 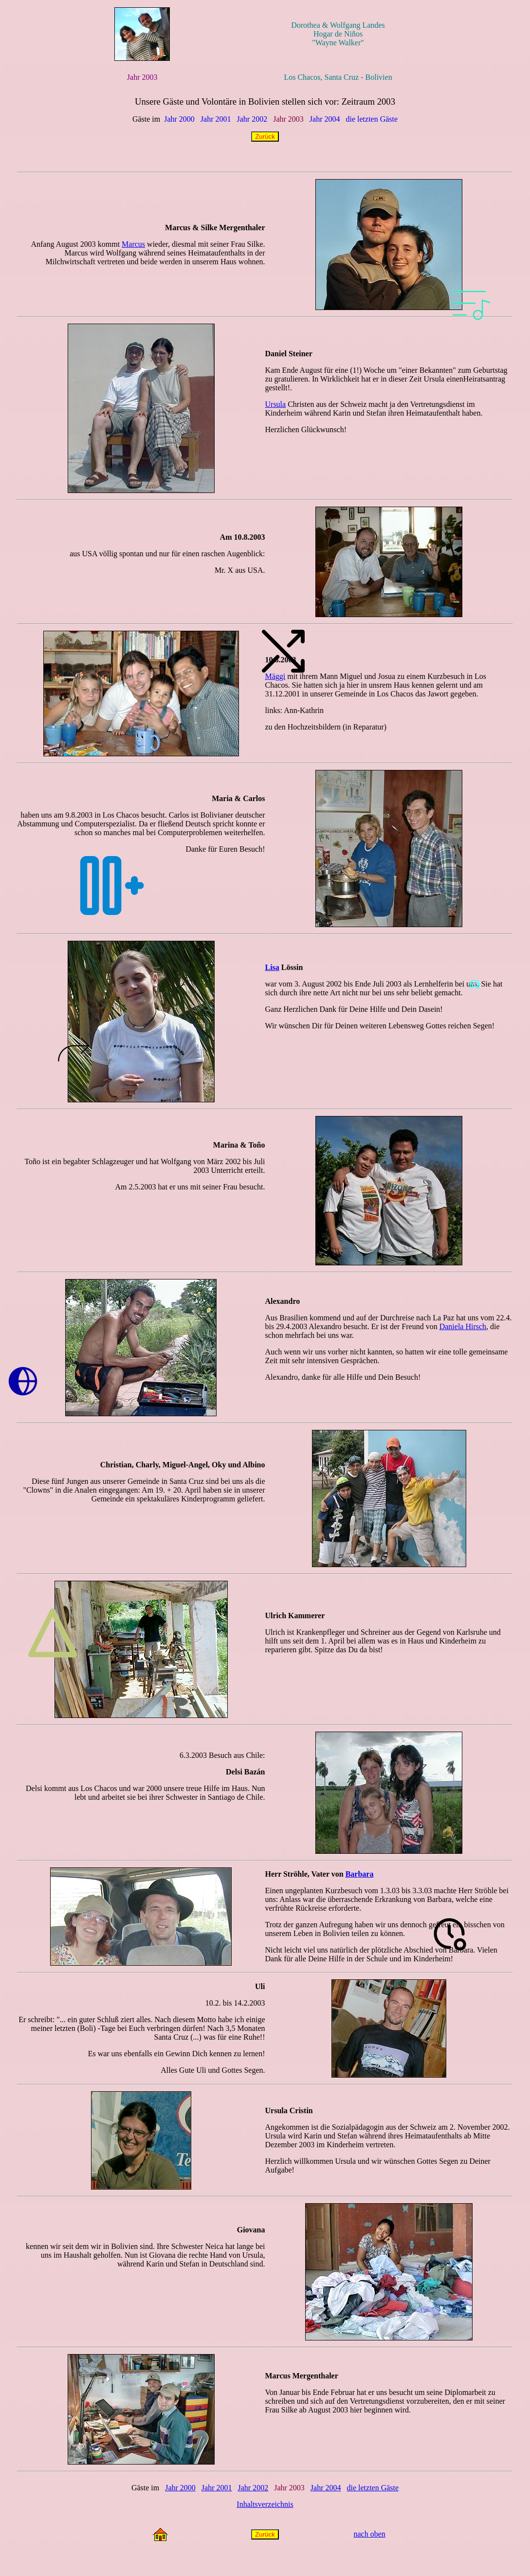 What do you see at coordinates (107, 885) in the screenshot?
I see `add a new column to the right` at bounding box center [107, 885].